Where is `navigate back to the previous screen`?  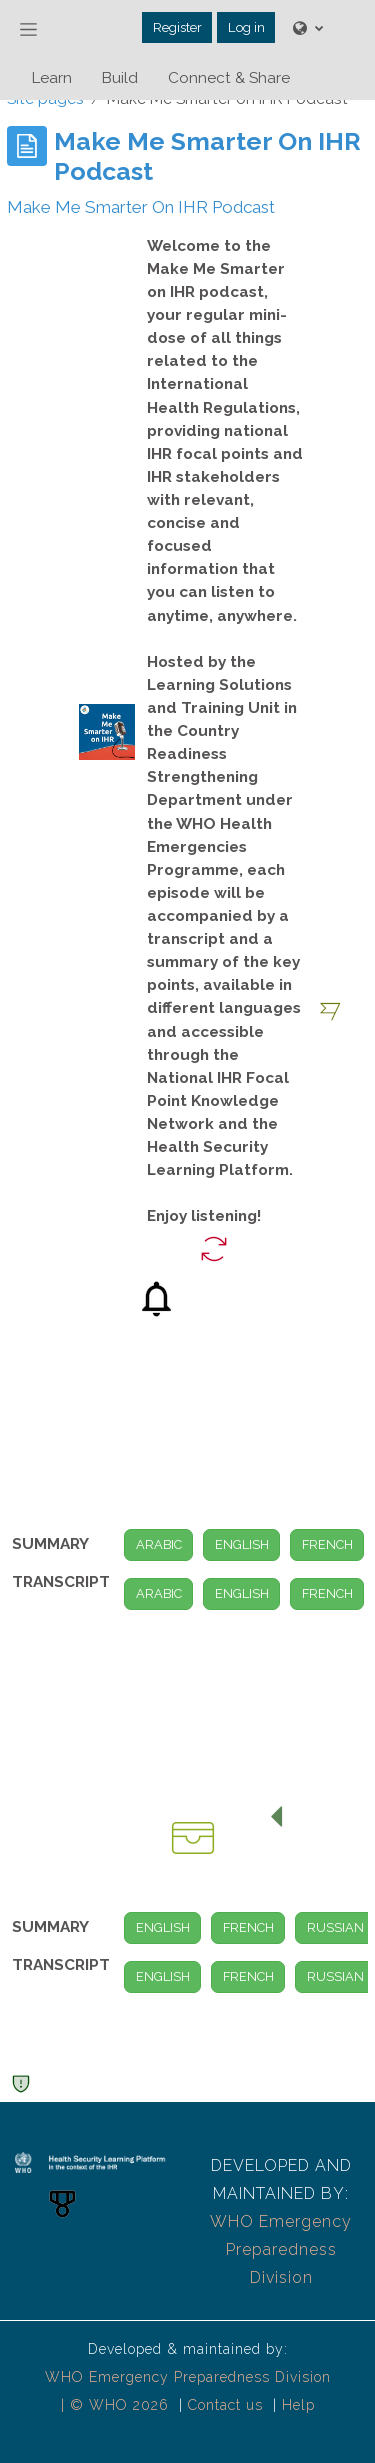 navigate back to the previous screen is located at coordinates (276, 1816).